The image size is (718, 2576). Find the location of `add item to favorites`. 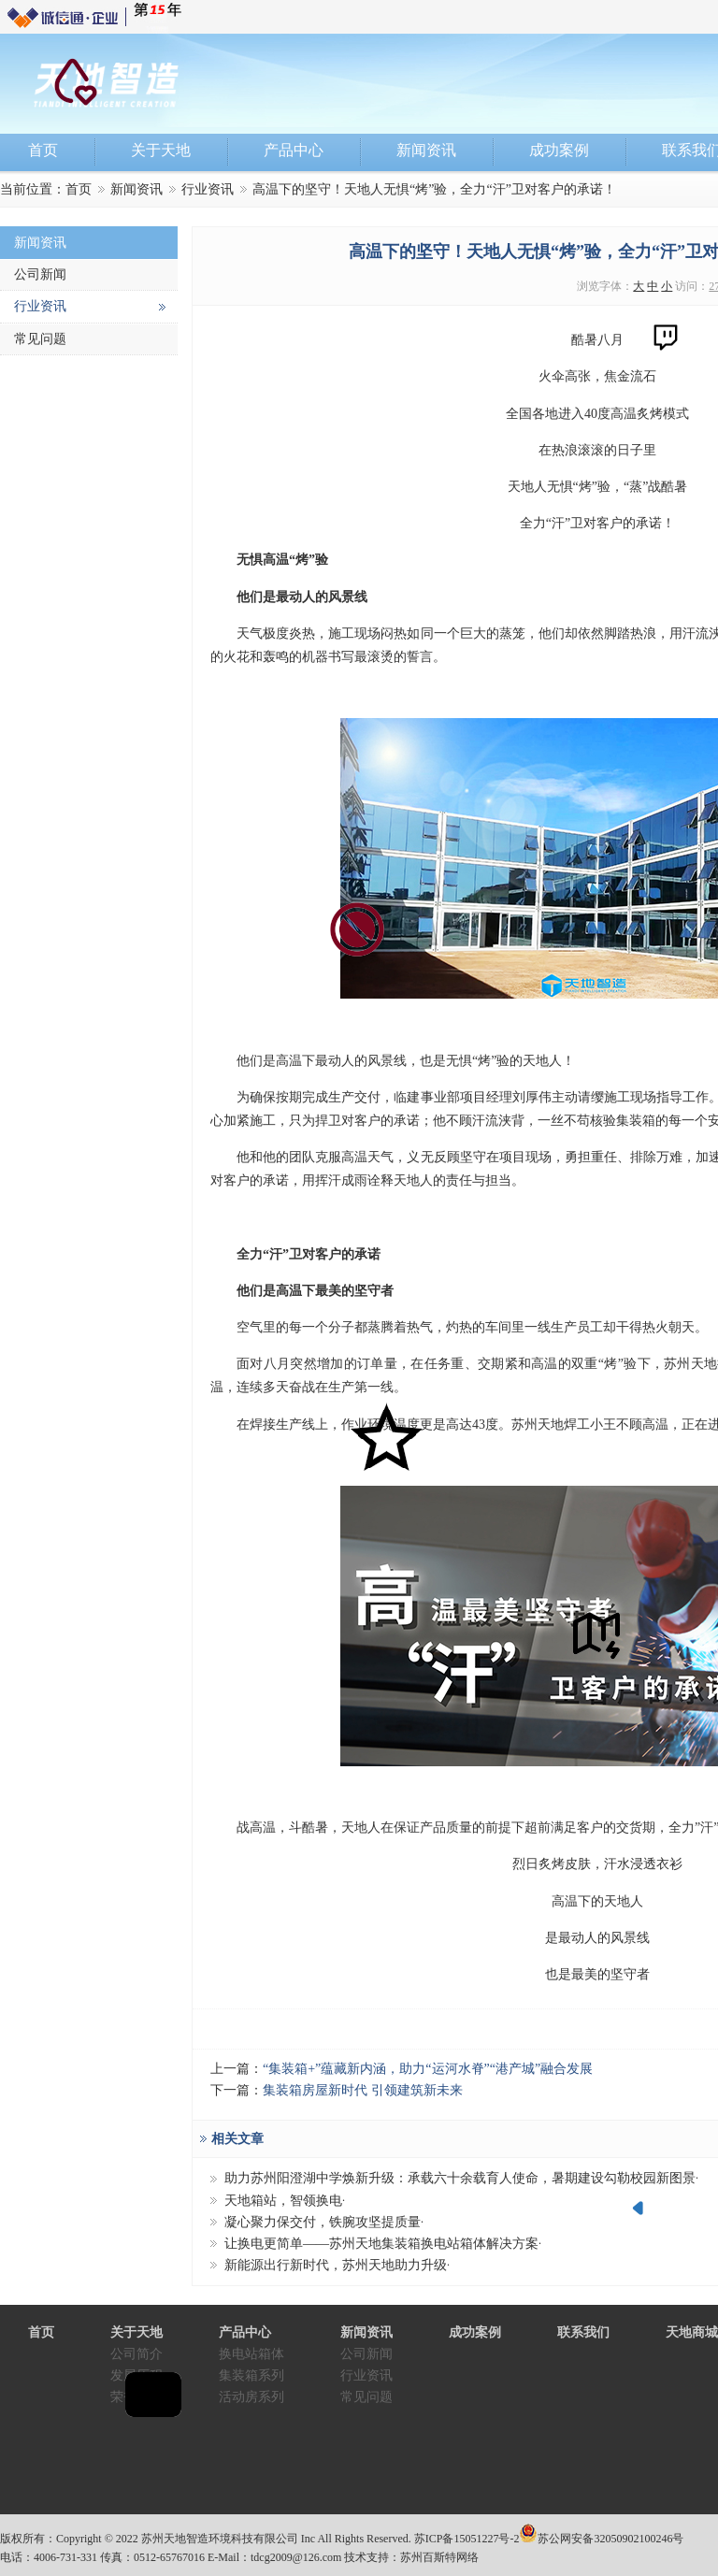

add item to favorites is located at coordinates (386, 1438).